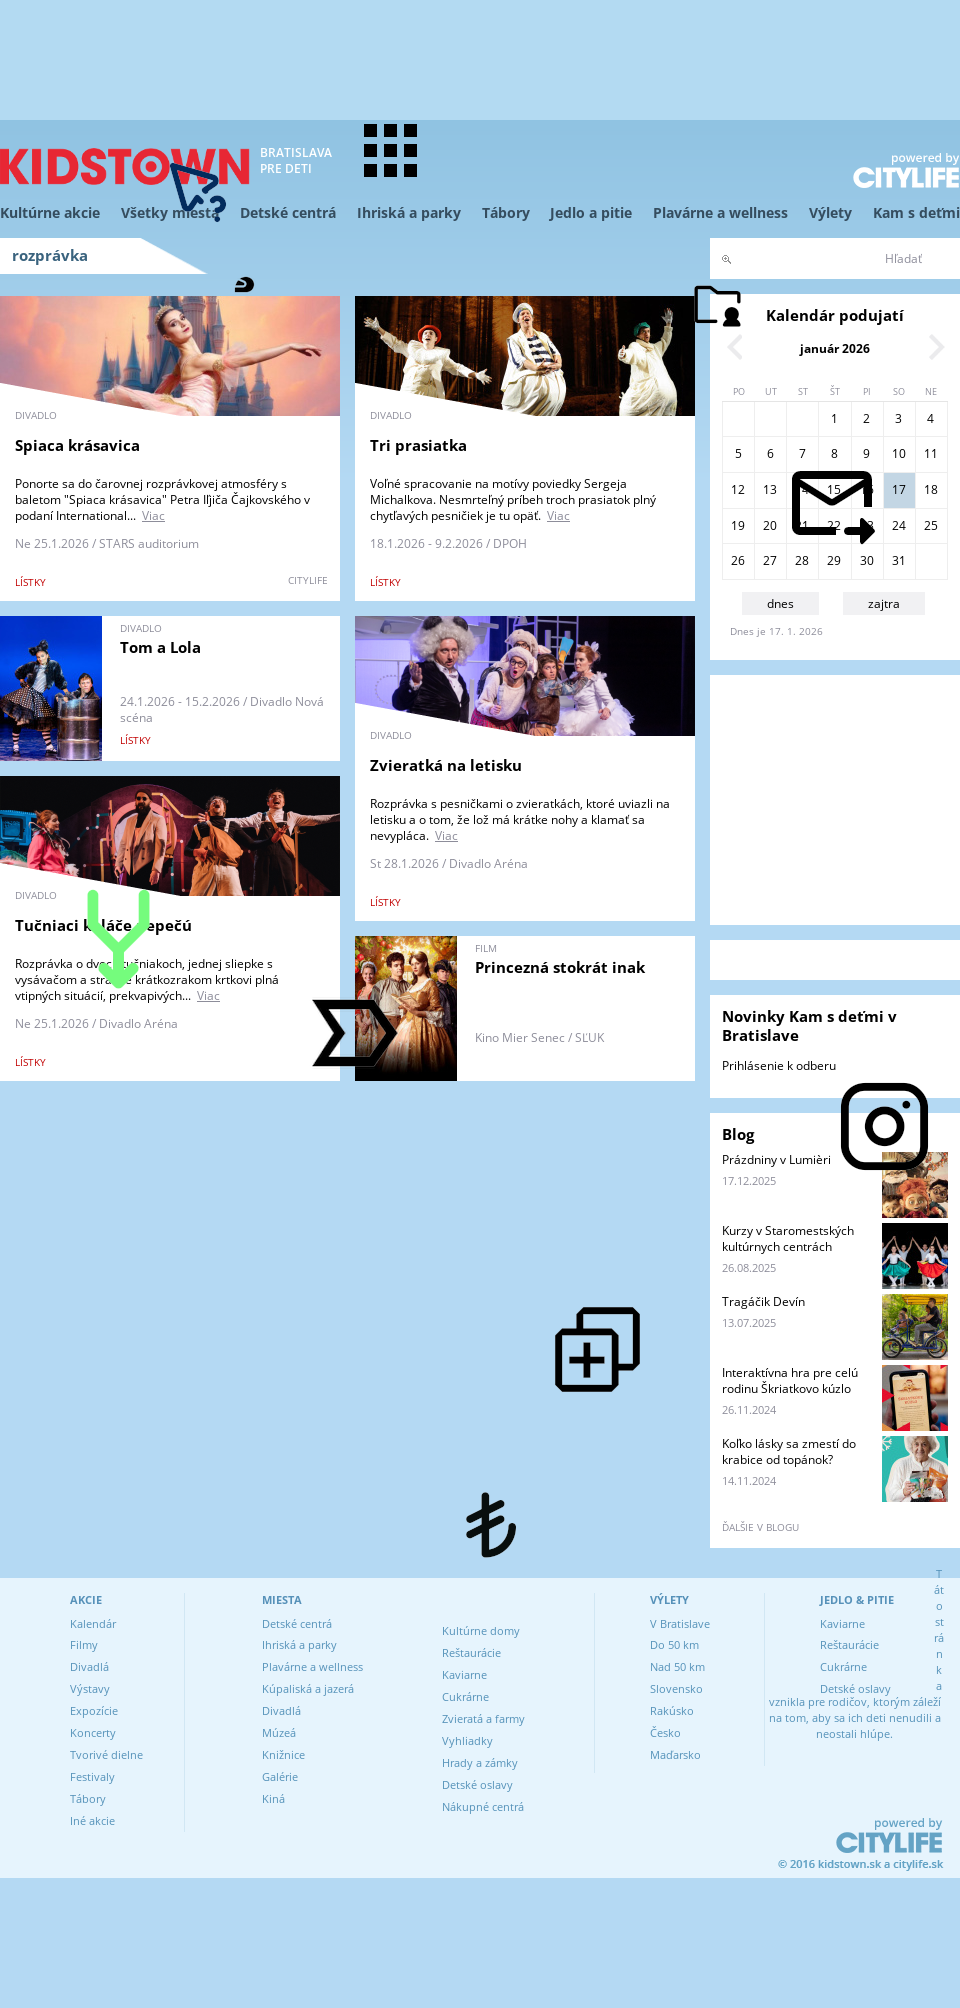  What do you see at coordinates (390, 150) in the screenshot?
I see `open the app drawer or launcher` at bounding box center [390, 150].